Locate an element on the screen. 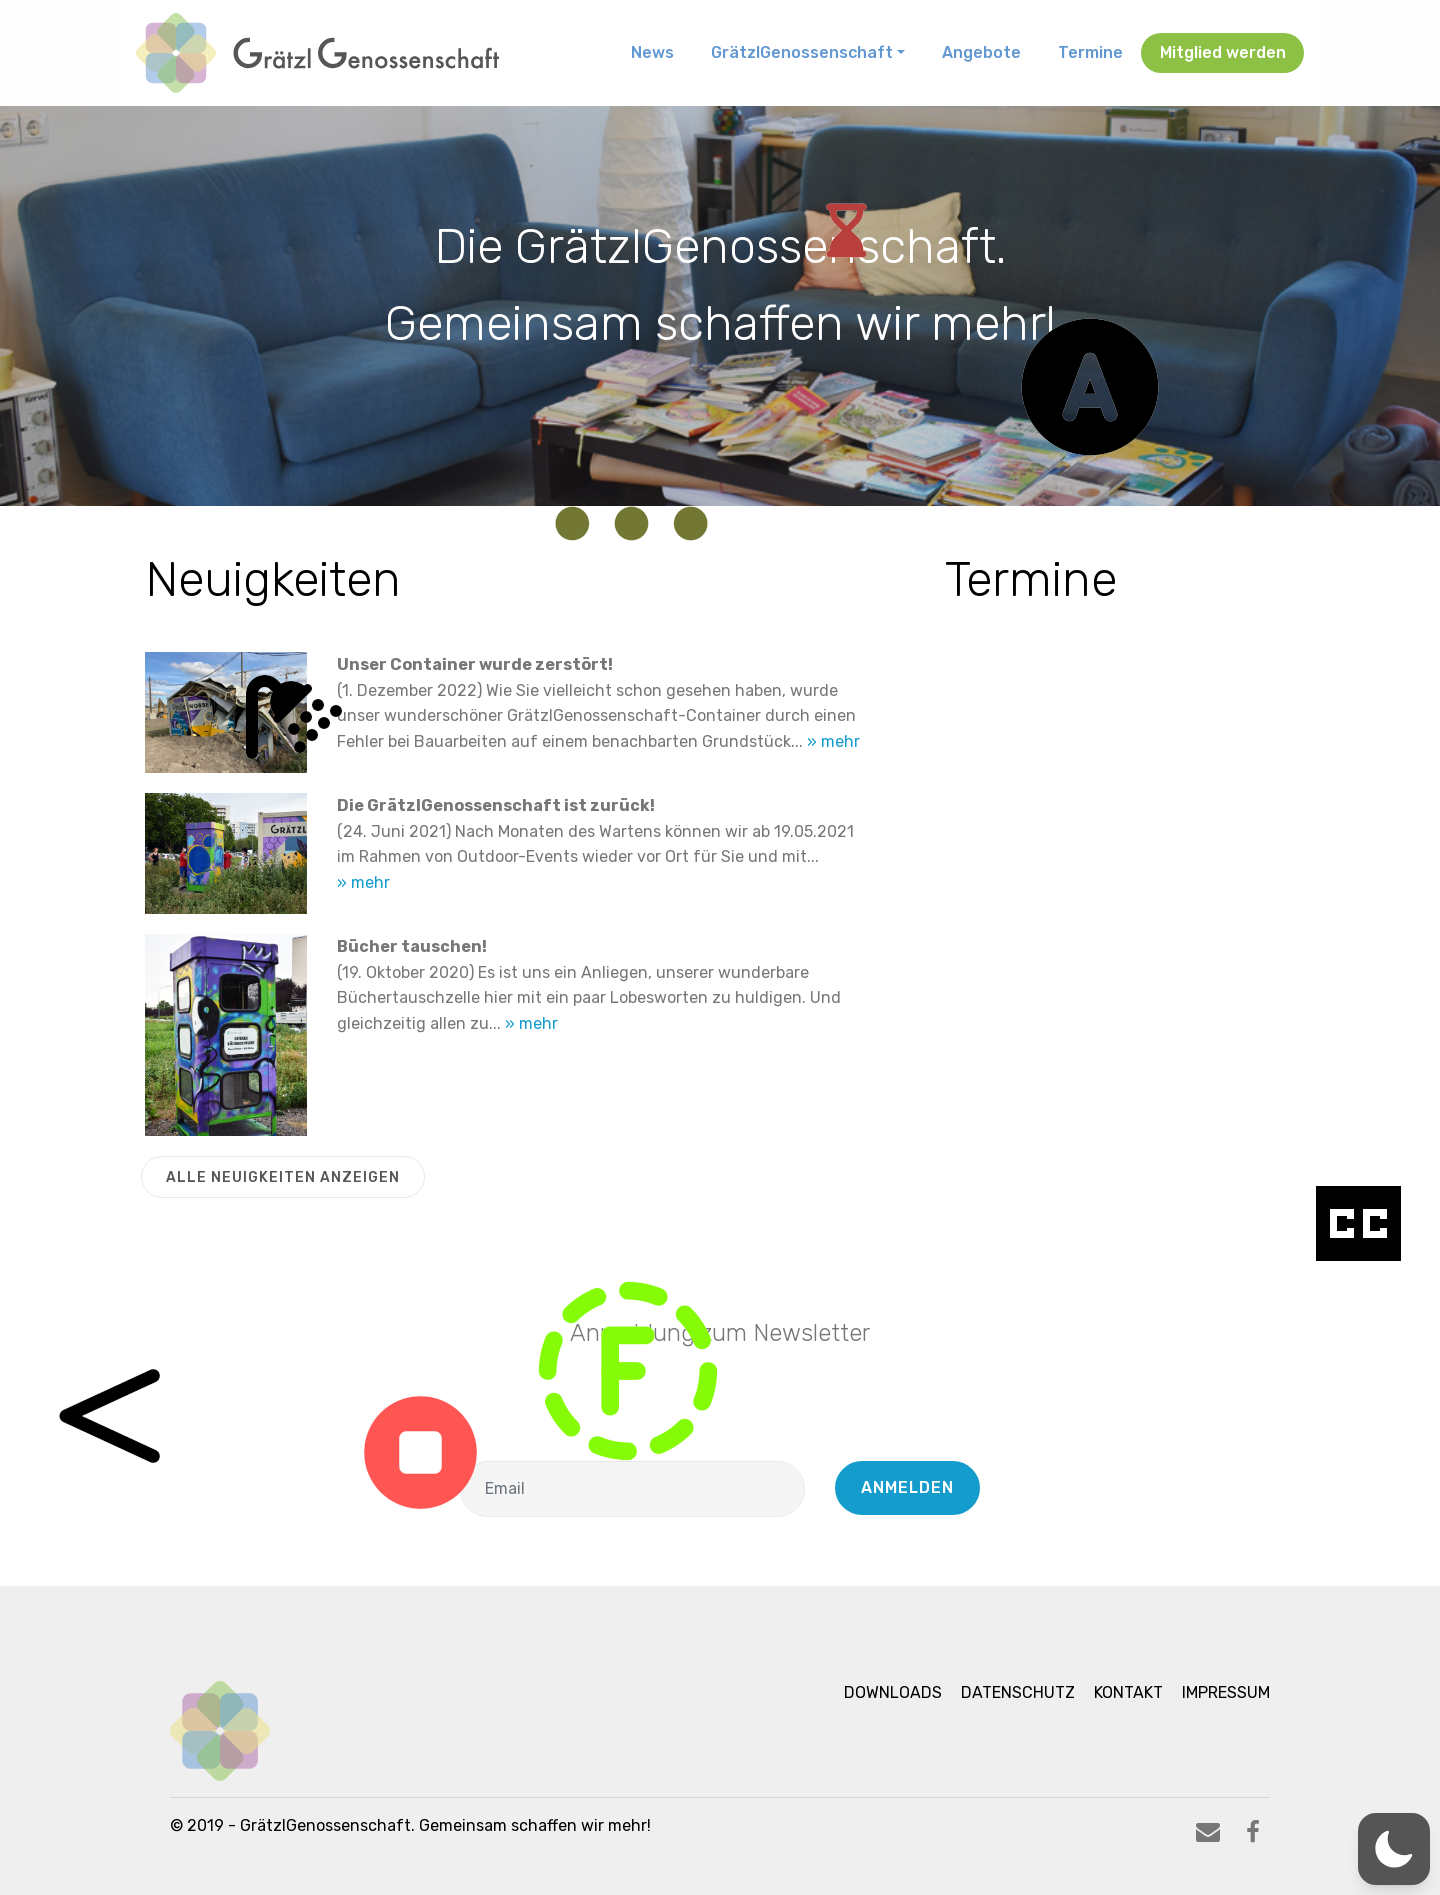 This screenshot has width=1440, height=1895. access more options or actions is located at coordinates (631, 523).